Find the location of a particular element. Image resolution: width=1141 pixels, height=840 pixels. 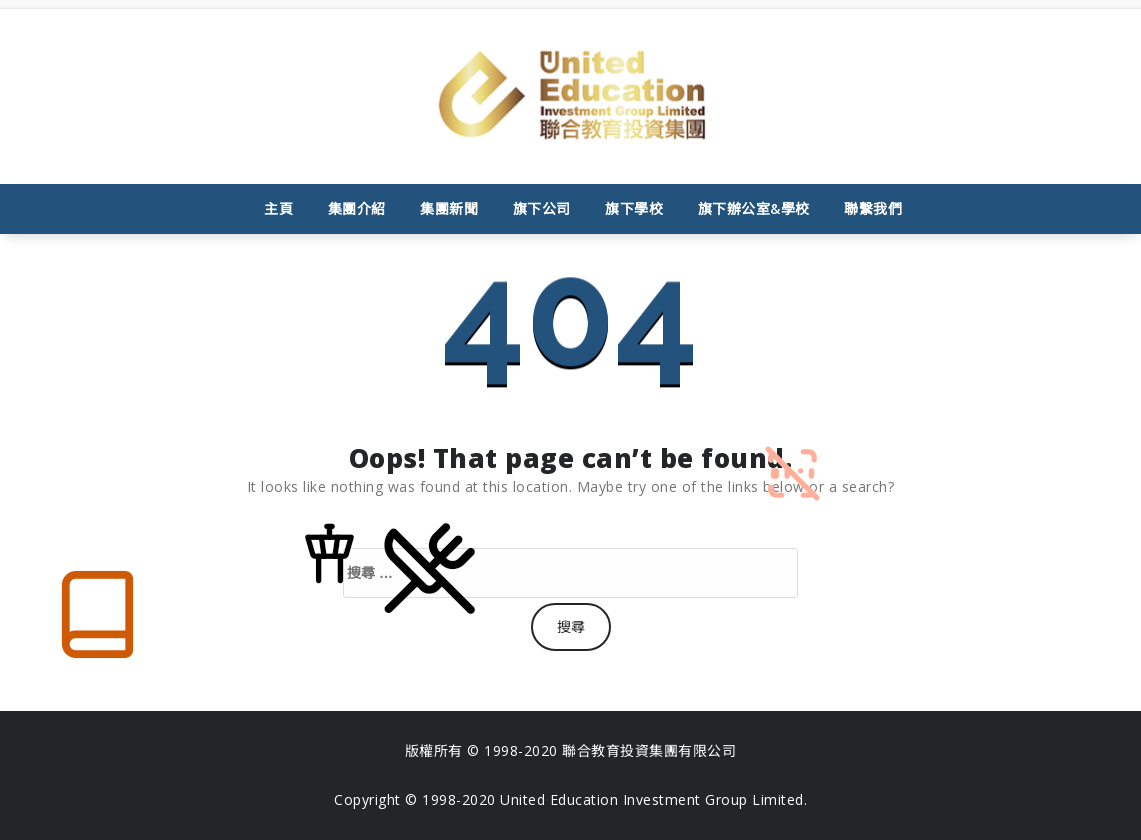

open library or reading list is located at coordinates (97, 614).